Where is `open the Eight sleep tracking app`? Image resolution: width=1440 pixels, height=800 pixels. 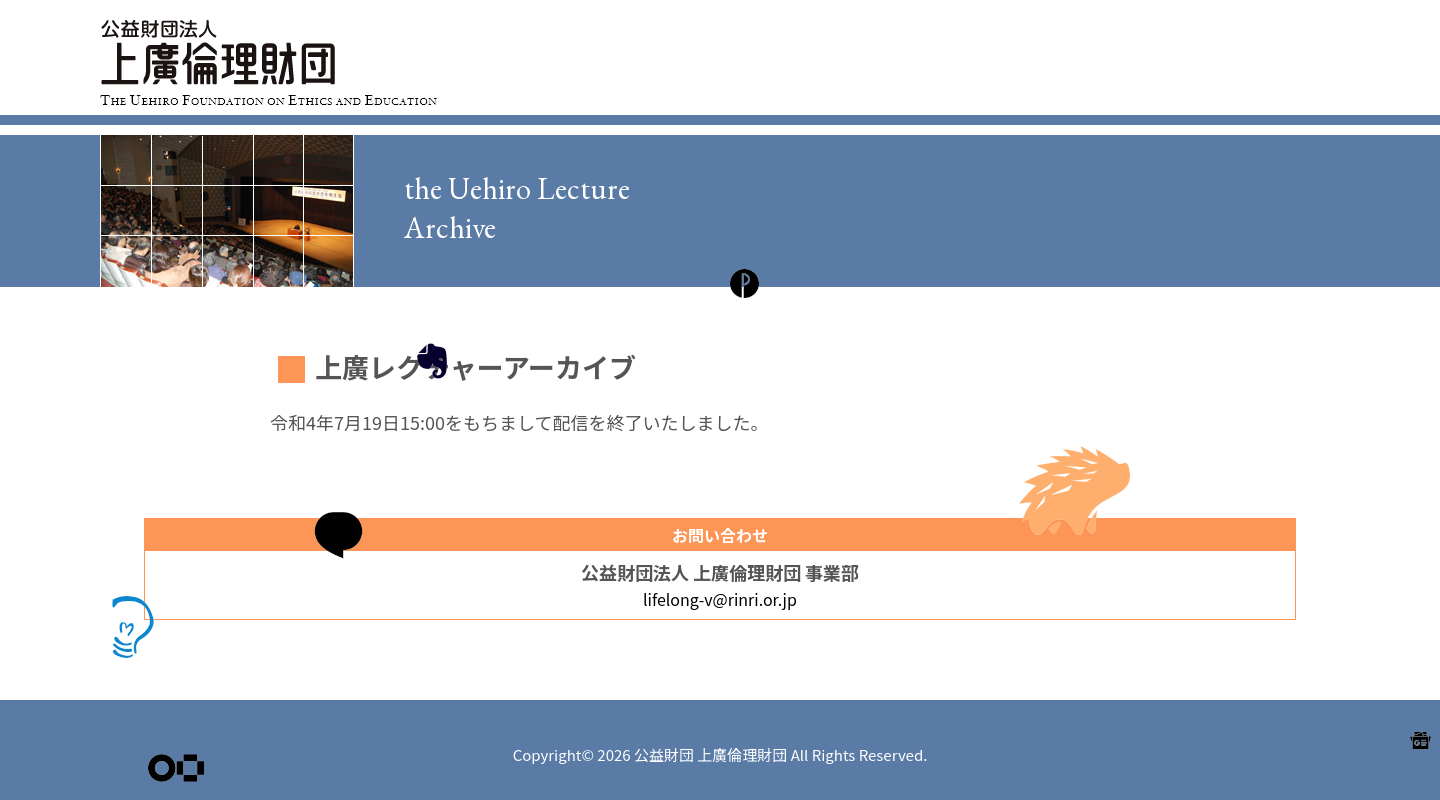
open the Eight sleep tracking app is located at coordinates (176, 768).